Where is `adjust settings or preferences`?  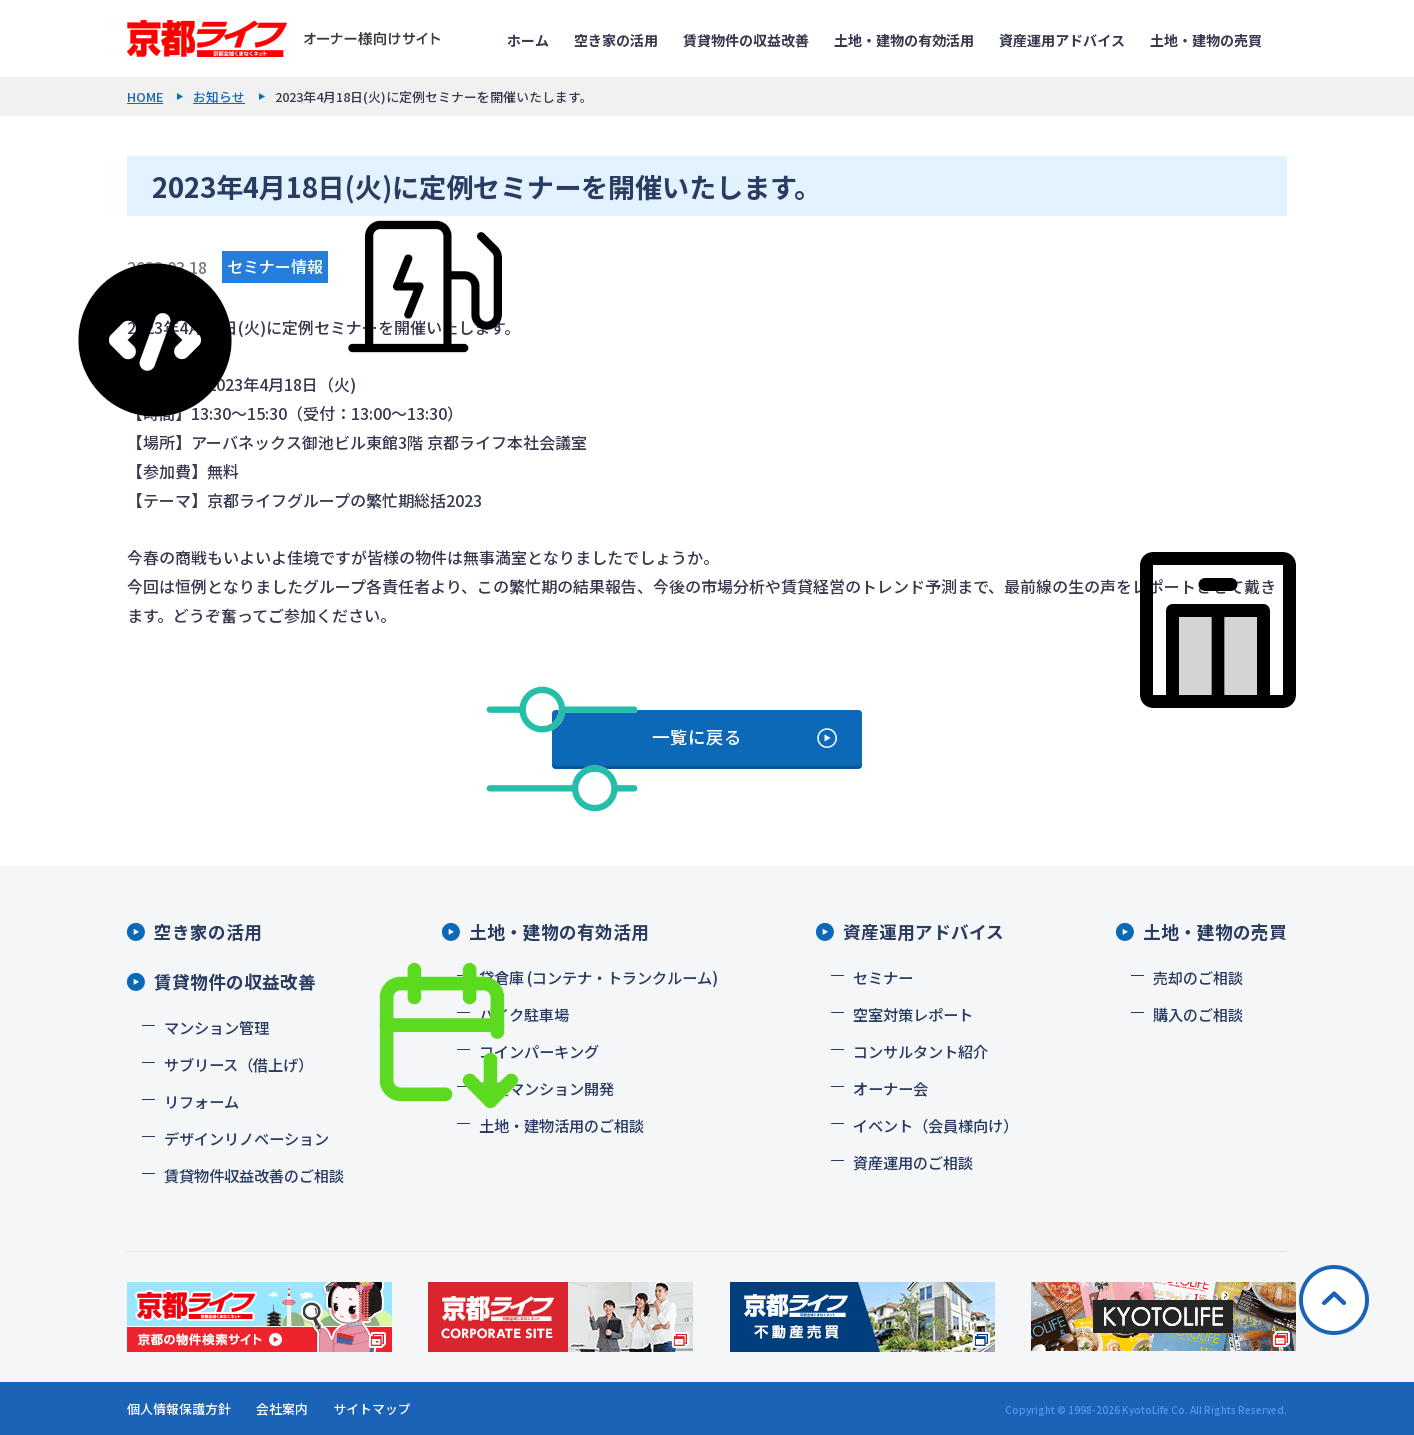
adjust settings or preferences is located at coordinates (562, 749).